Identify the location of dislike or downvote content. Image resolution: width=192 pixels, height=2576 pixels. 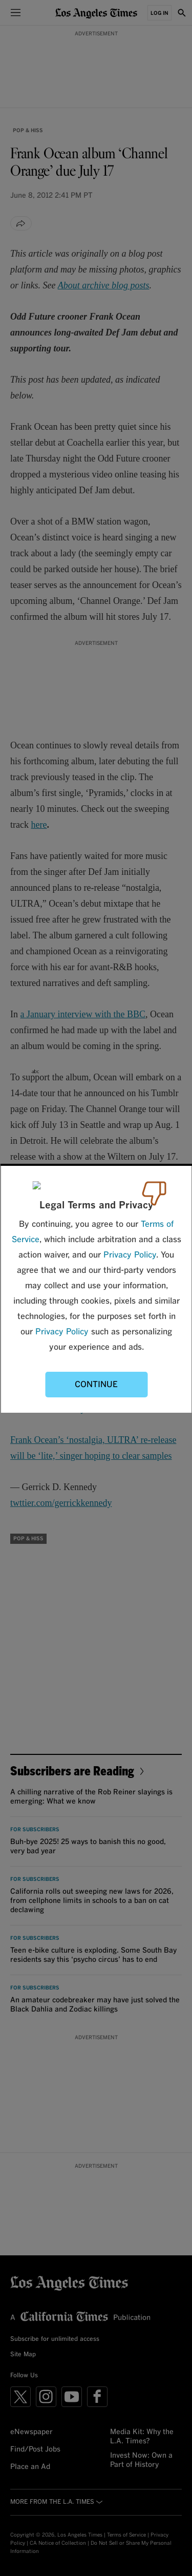
(154, 1193).